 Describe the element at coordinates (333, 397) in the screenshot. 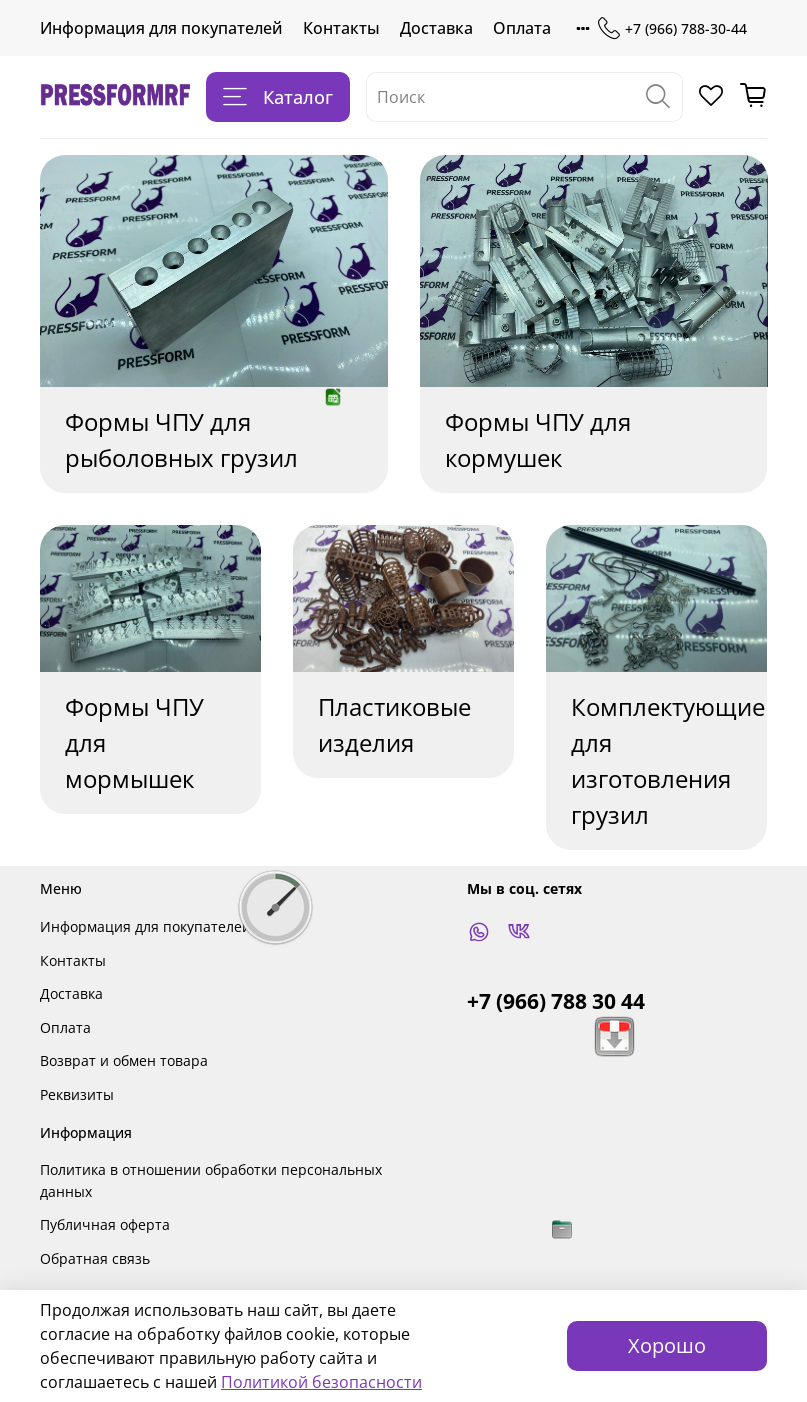

I see `open LibreOffice Calc spreadsheet application` at that location.